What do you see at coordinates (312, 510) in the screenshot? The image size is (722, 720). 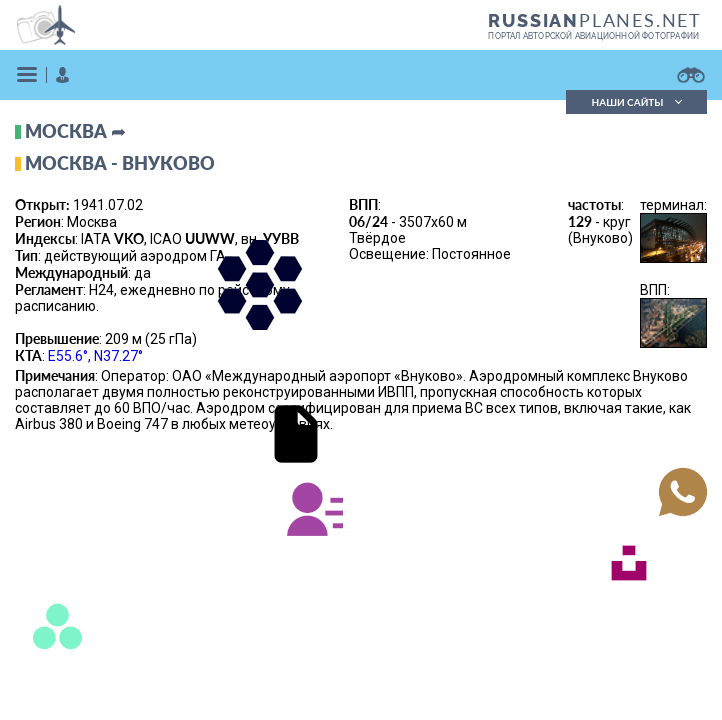 I see `access your contacts list` at bounding box center [312, 510].